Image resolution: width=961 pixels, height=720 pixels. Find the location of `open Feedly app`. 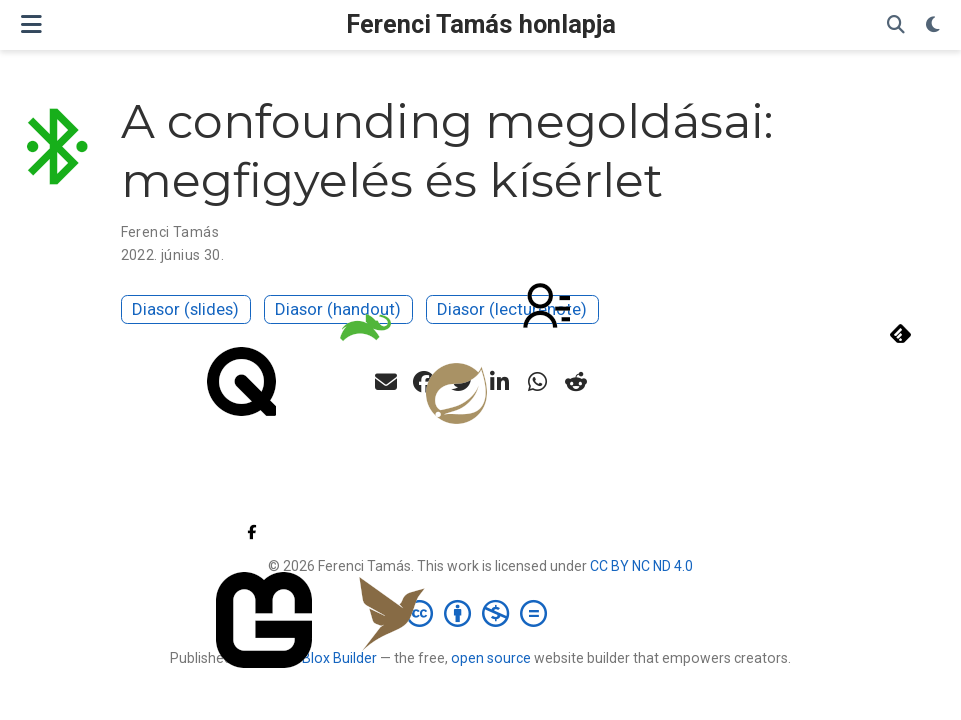

open Feedly app is located at coordinates (900, 333).